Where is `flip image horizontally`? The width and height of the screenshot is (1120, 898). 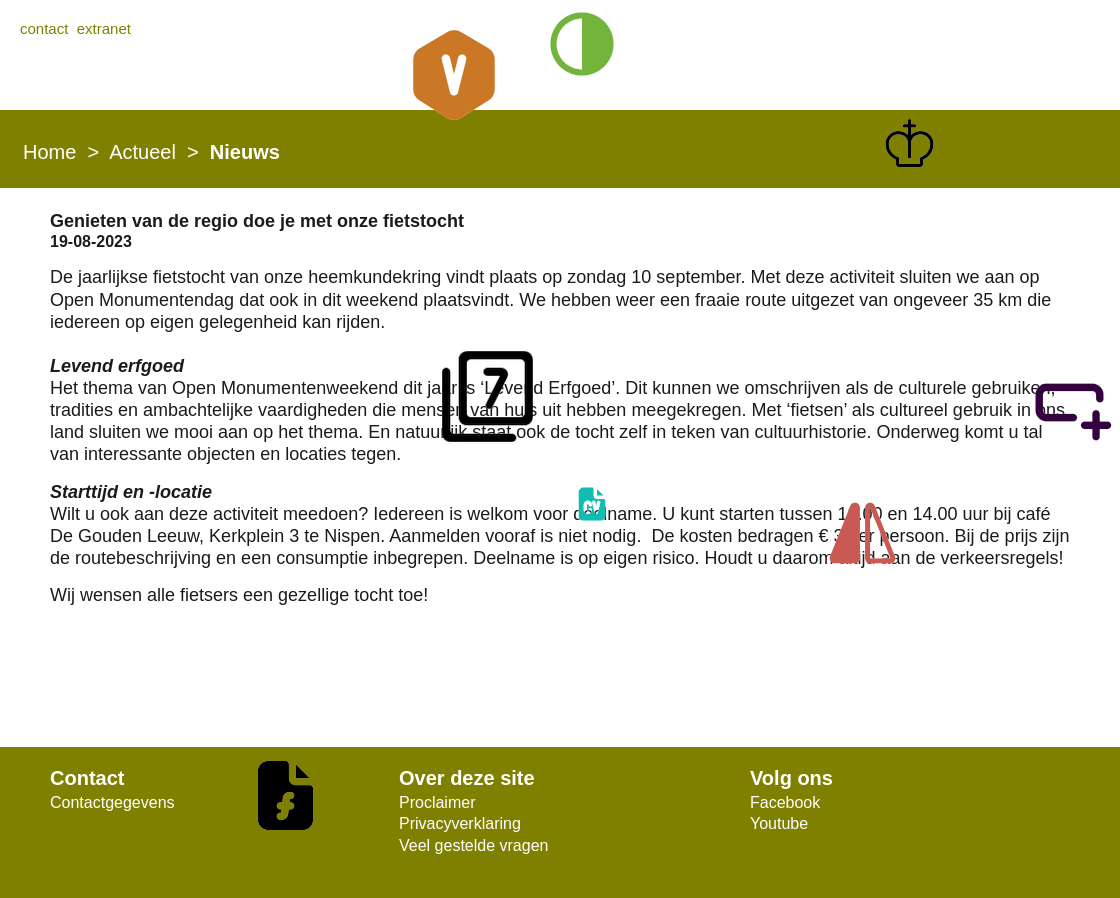
flip image horizontally is located at coordinates (862, 535).